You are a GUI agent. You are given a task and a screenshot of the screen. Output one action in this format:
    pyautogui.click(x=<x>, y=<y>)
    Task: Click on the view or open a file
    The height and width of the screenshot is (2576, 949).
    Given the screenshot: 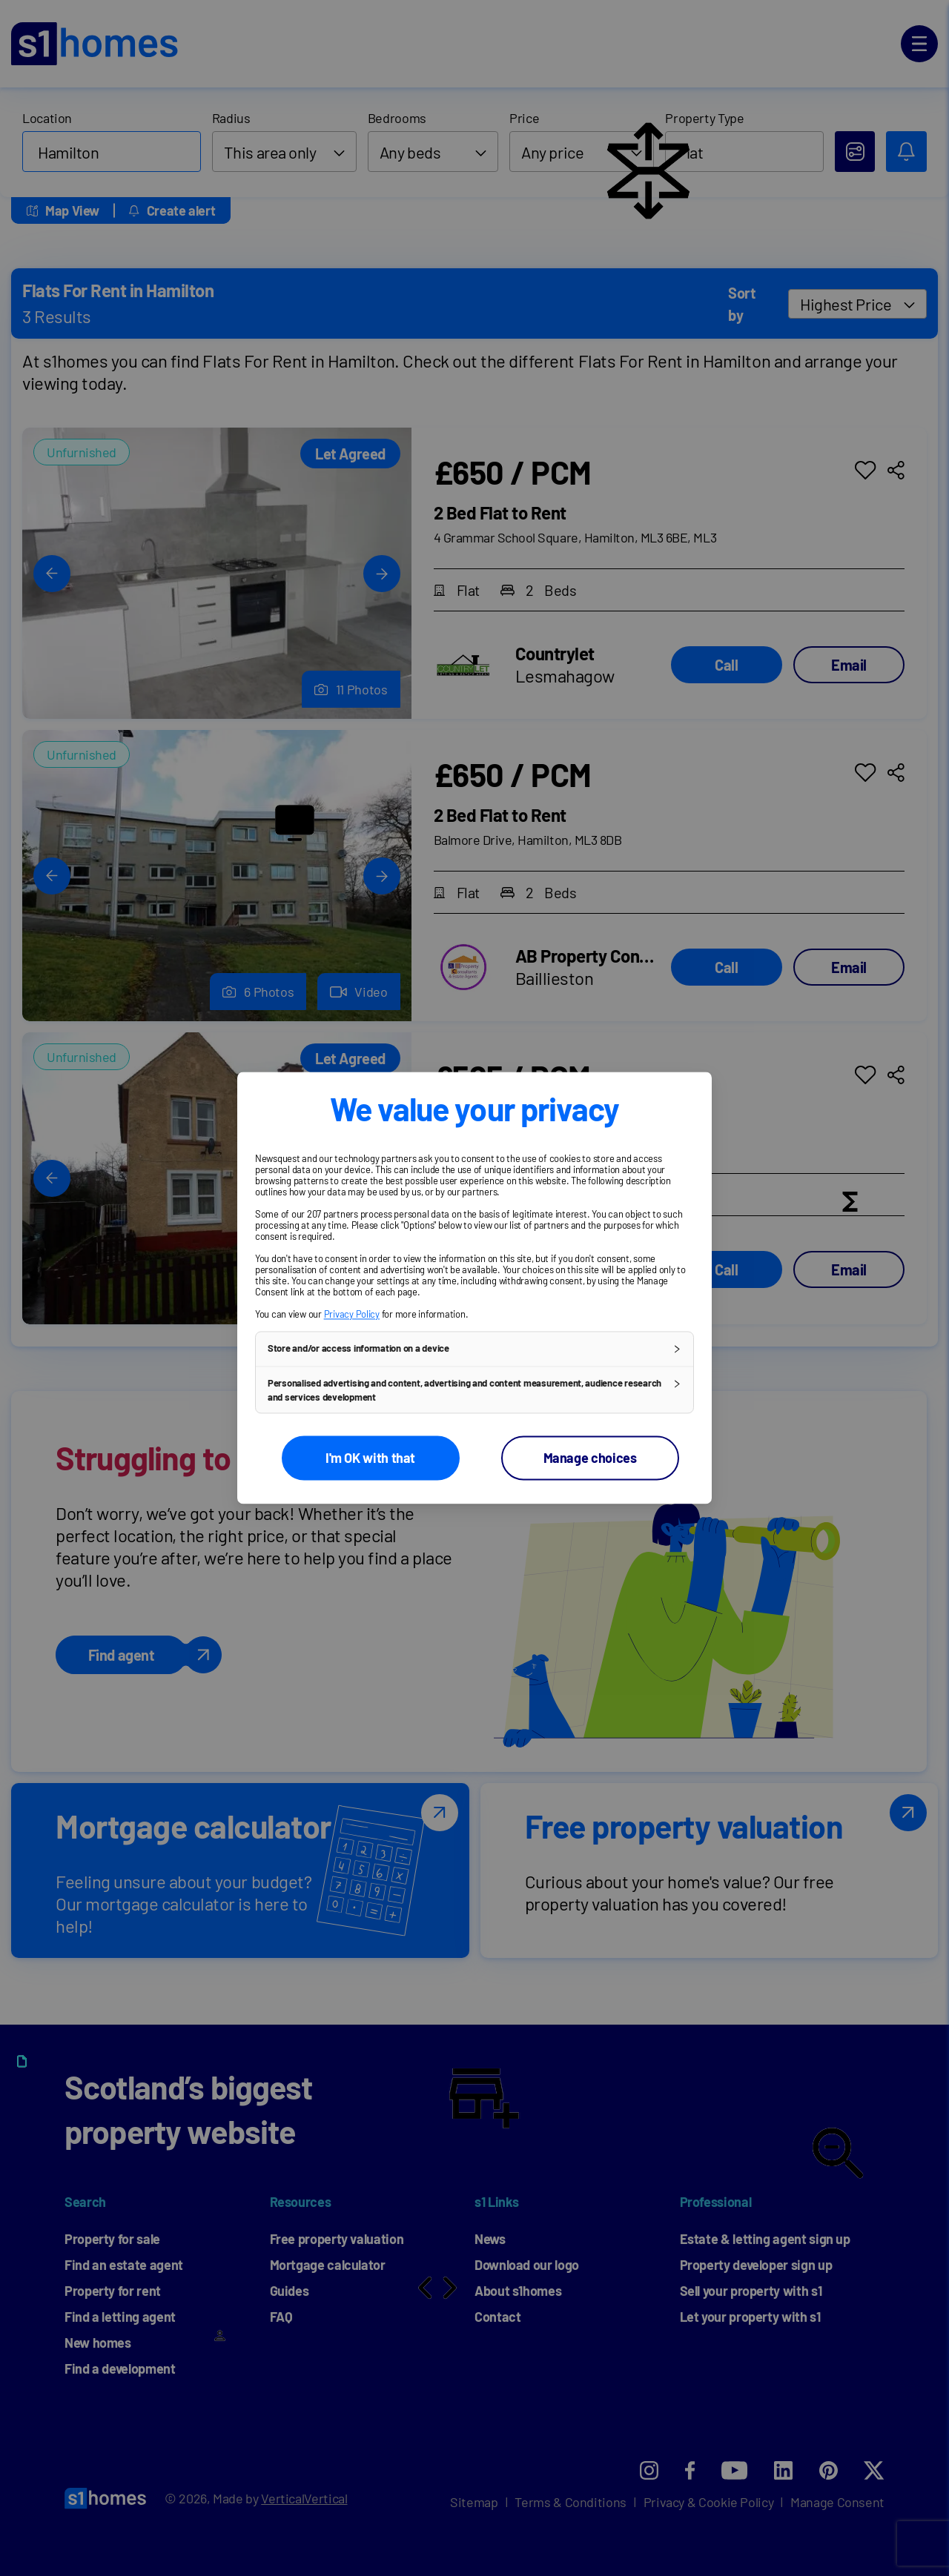 What is the action you would take?
    pyautogui.click(x=22, y=2061)
    